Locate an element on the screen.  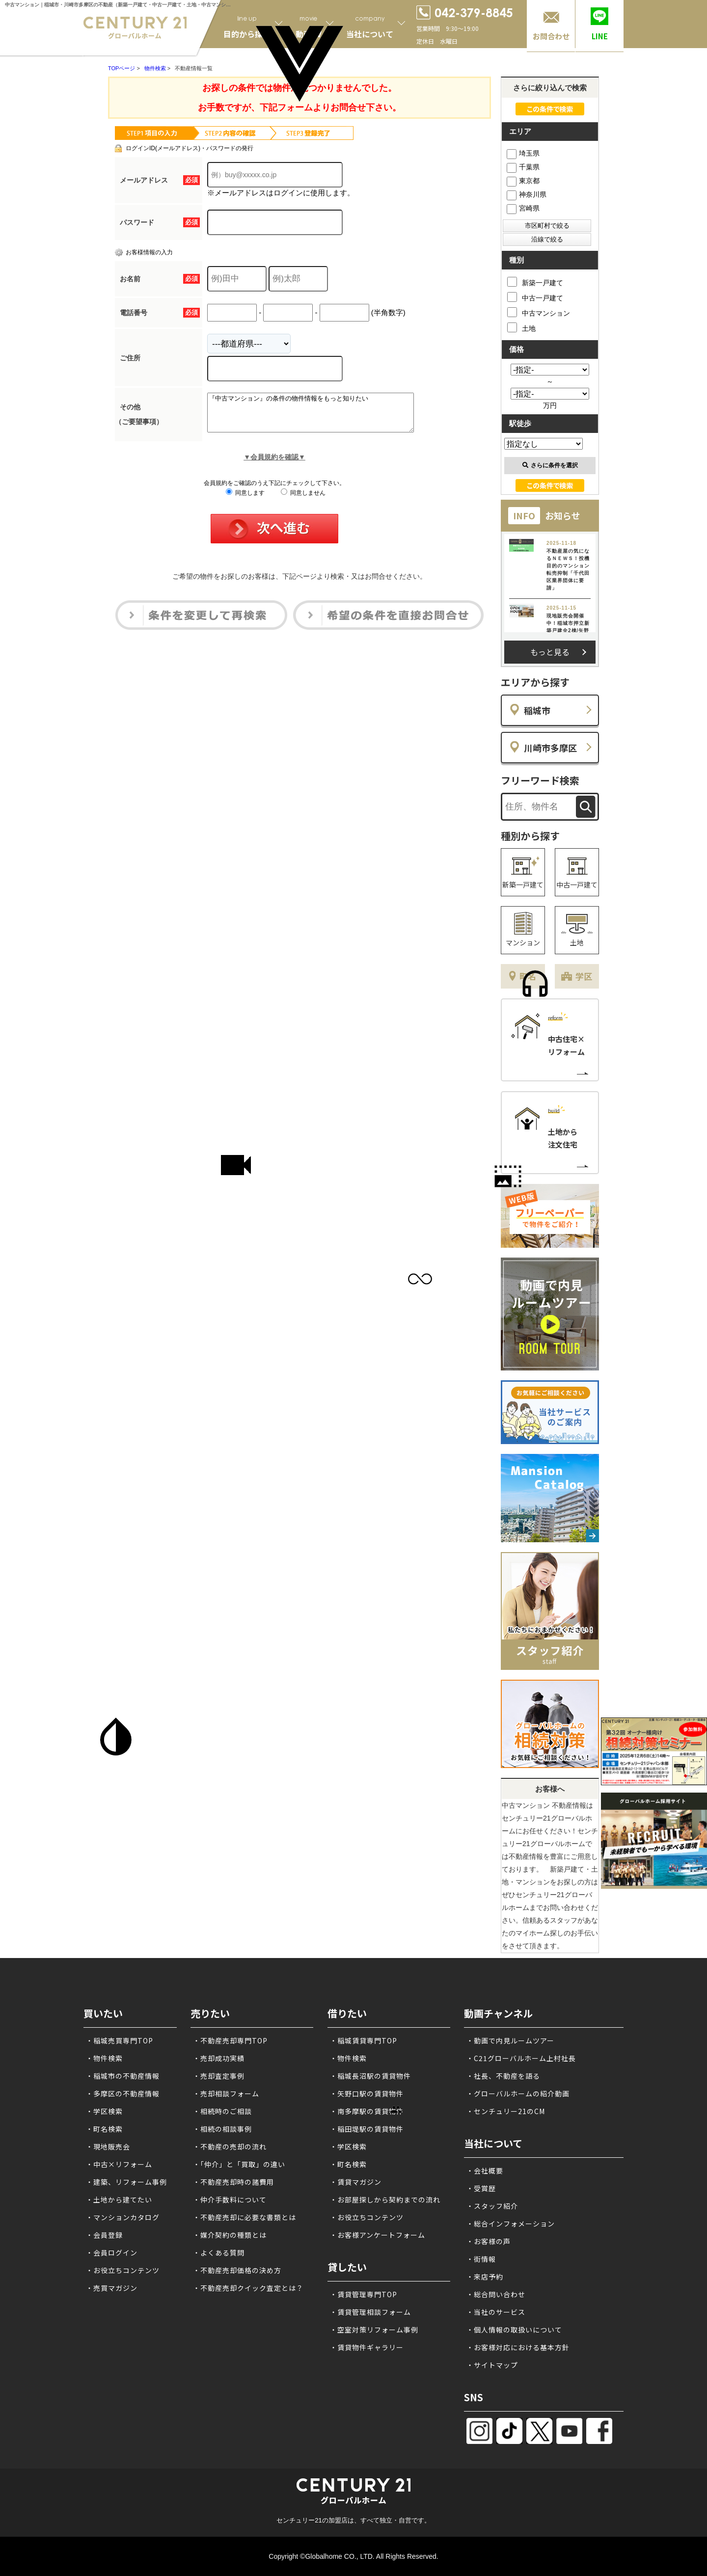
resize image to large format is located at coordinates (508, 1176).